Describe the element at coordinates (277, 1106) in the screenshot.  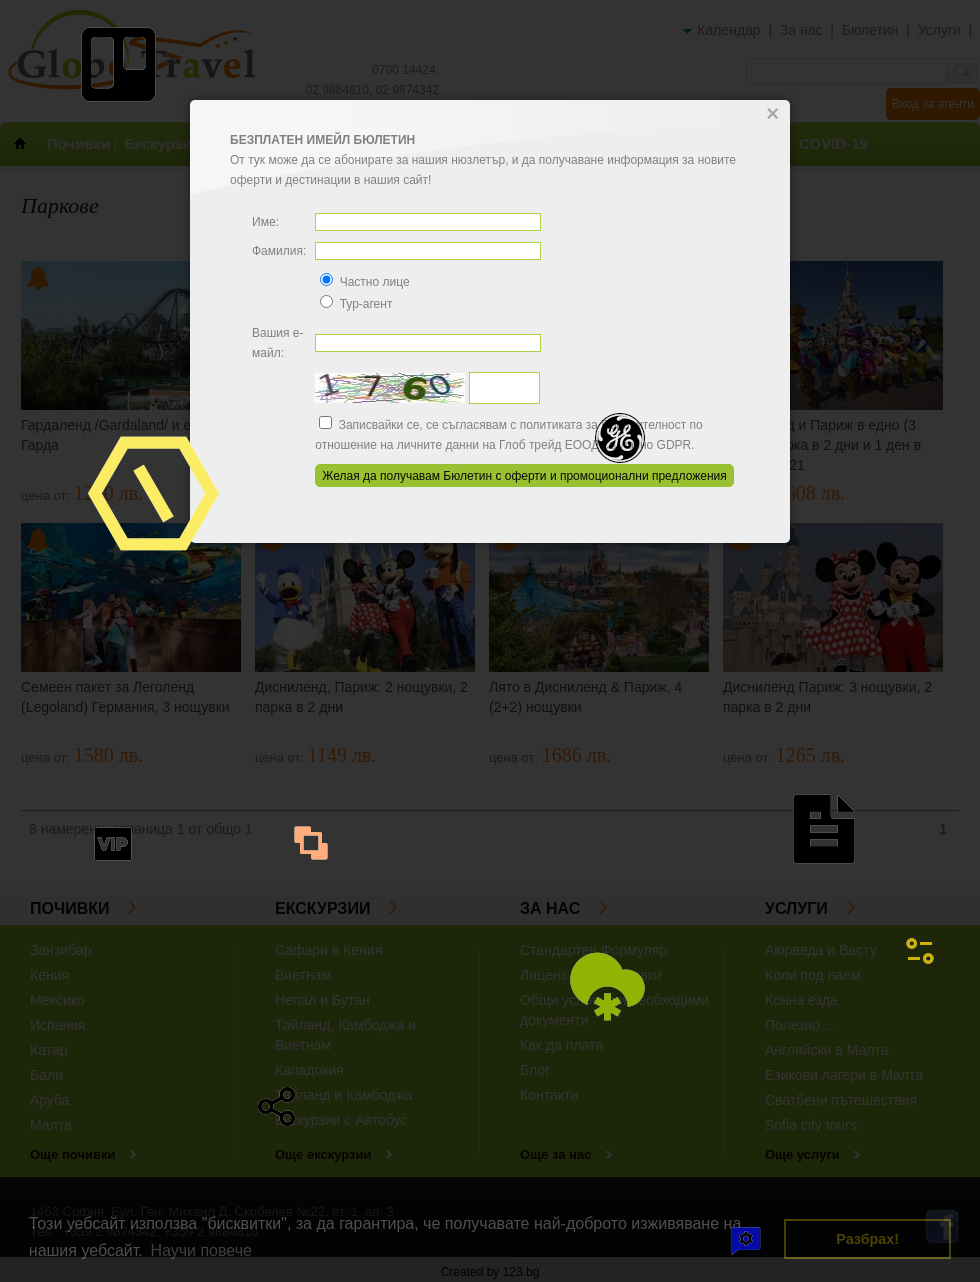
I see `share this content` at that location.